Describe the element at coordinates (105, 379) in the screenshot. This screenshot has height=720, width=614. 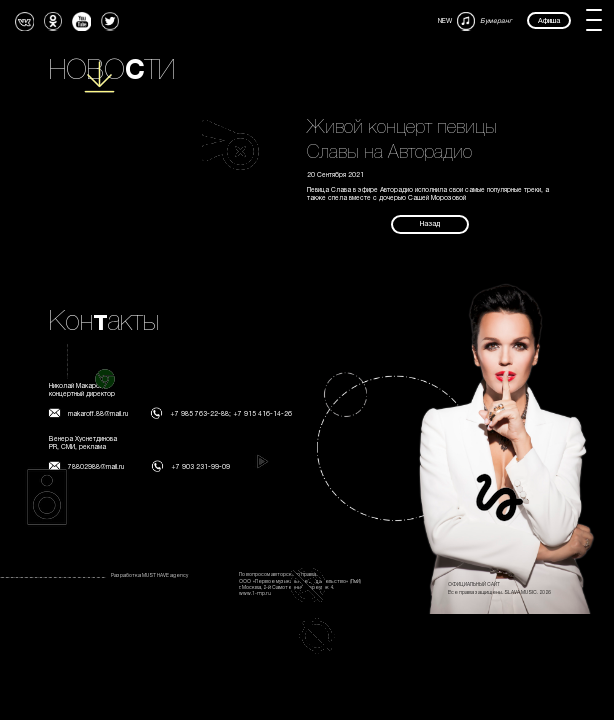
I see `open link in Google Chrome browser` at that location.